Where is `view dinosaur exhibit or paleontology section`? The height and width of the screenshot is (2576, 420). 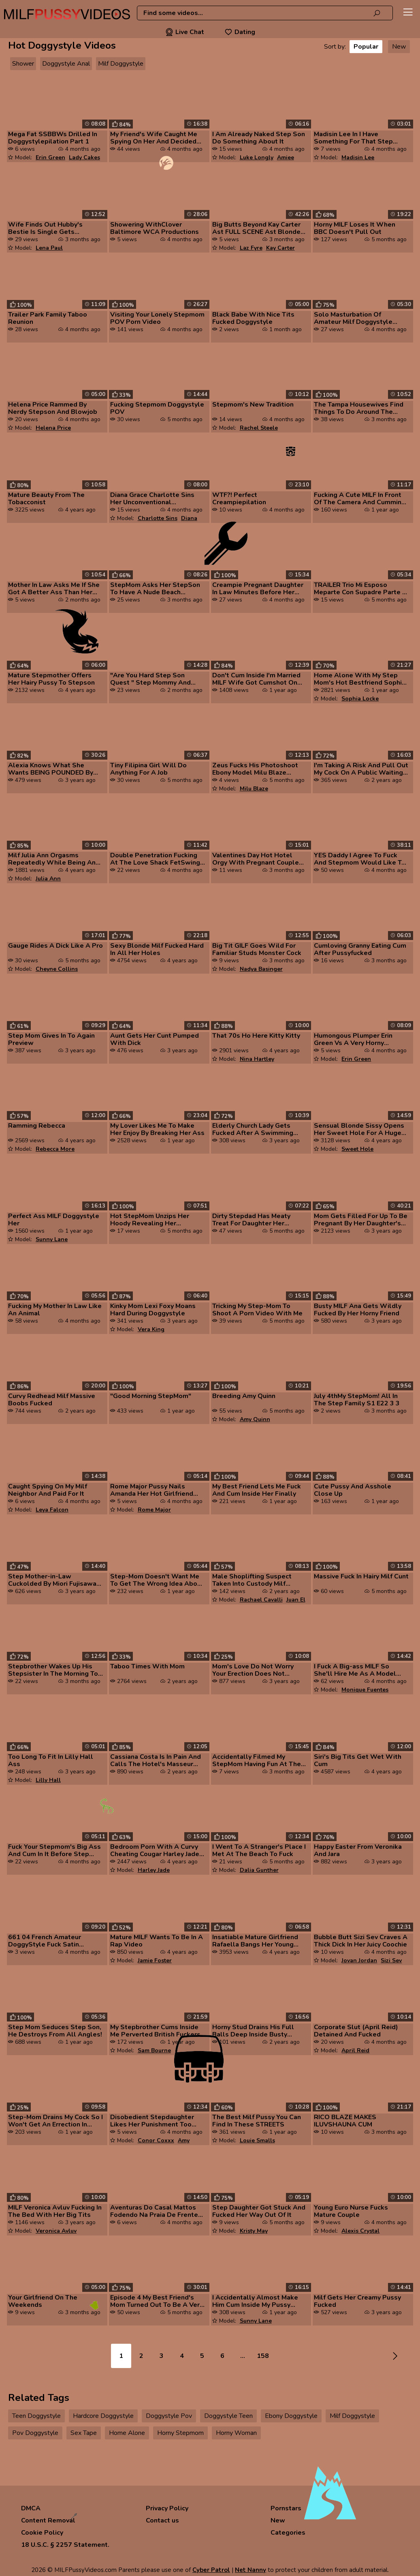
view dinosaur exhibit or paleontology section is located at coordinates (107, 1806).